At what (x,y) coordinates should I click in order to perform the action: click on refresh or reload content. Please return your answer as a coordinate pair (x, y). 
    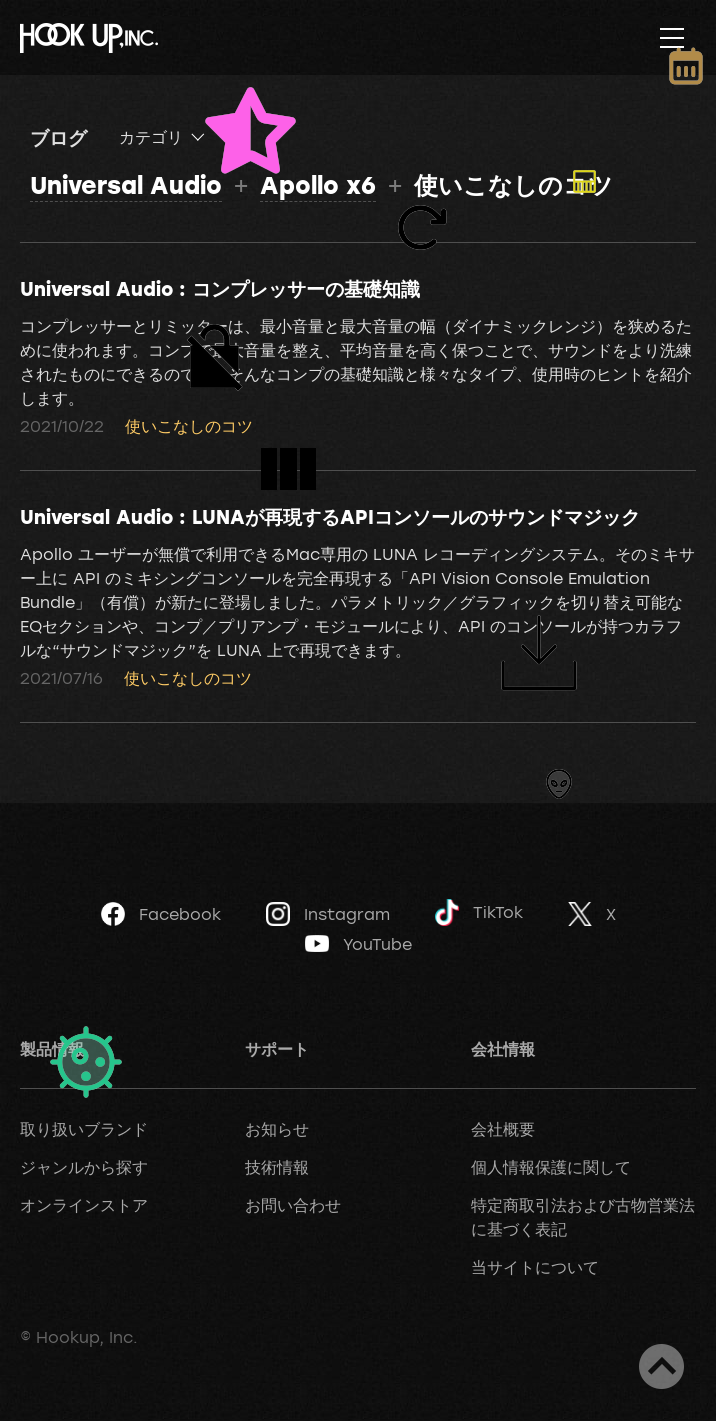
    Looking at the image, I should click on (420, 227).